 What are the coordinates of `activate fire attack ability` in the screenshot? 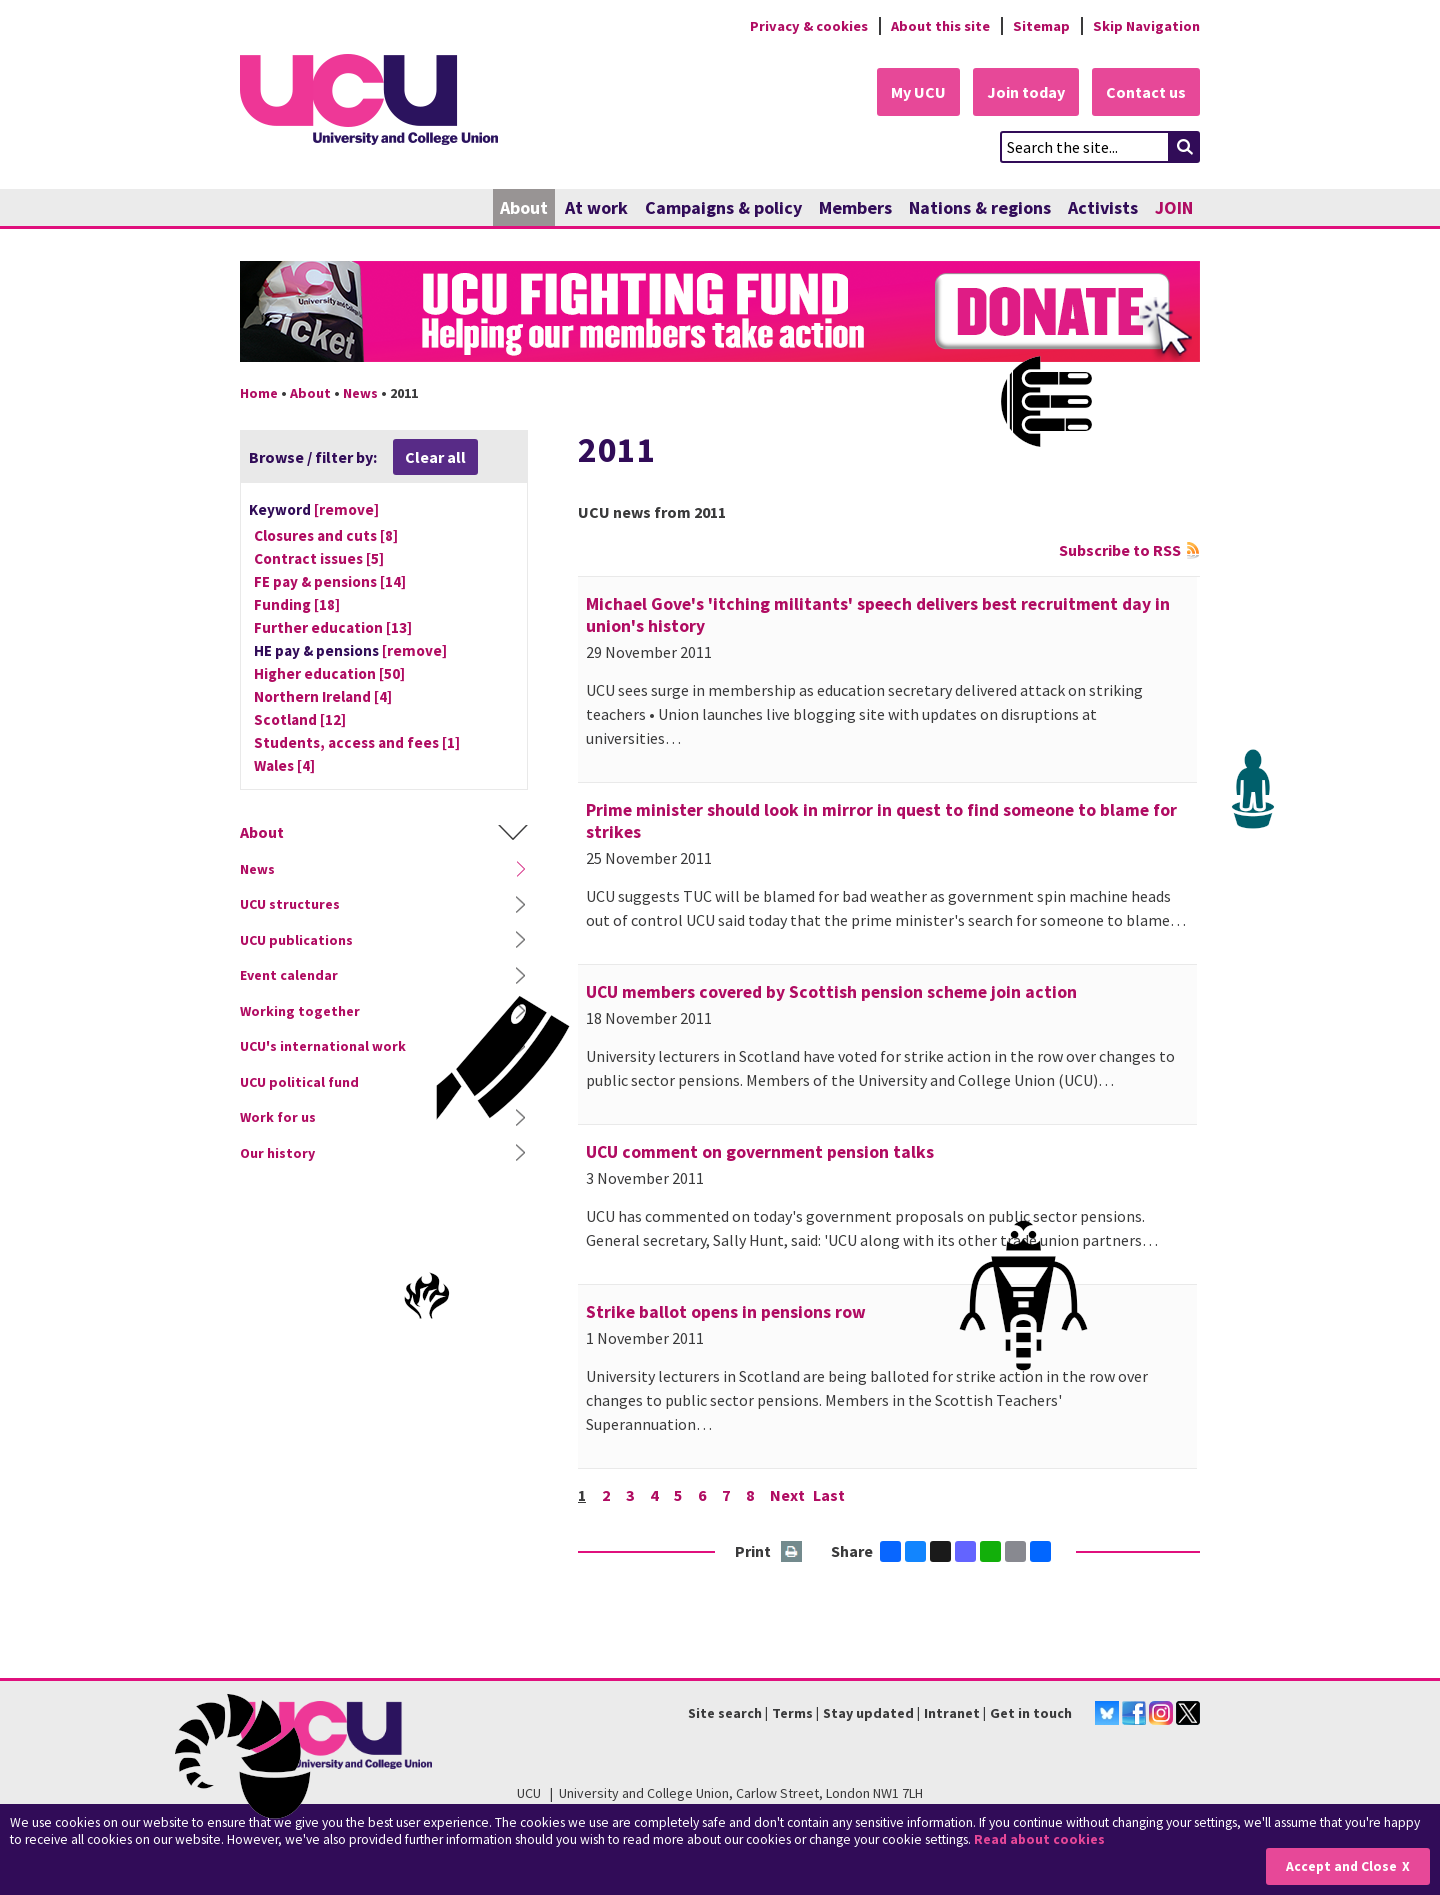 It's located at (426, 1295).